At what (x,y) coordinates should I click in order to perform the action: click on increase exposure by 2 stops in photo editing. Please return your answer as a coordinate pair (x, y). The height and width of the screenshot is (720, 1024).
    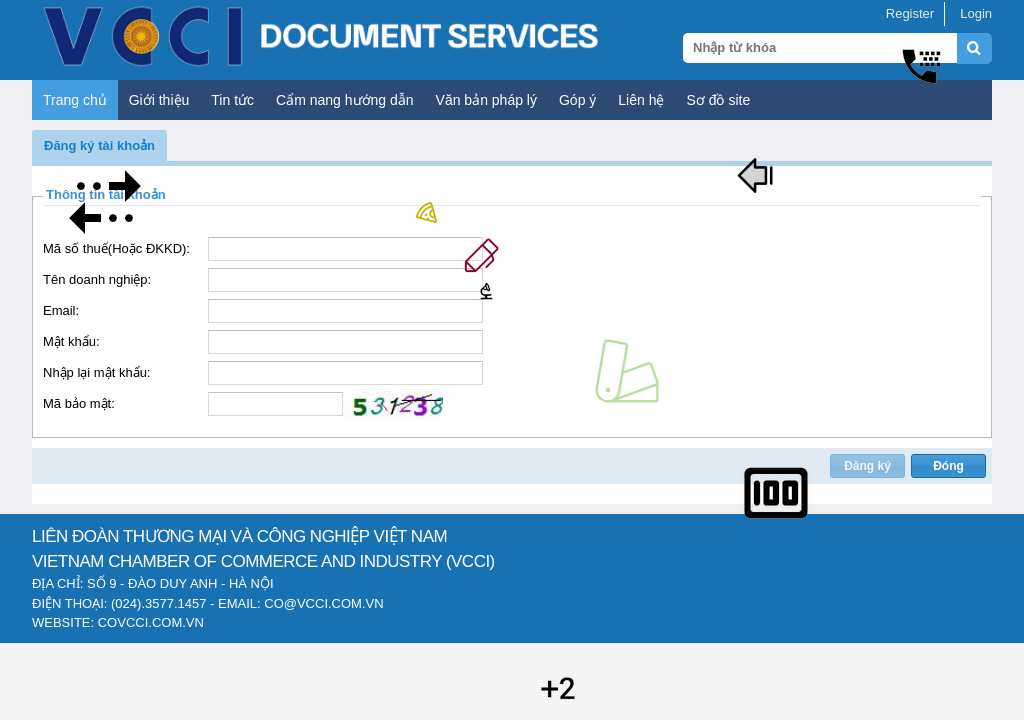
    Looking at the image, I should click on (558, 689).